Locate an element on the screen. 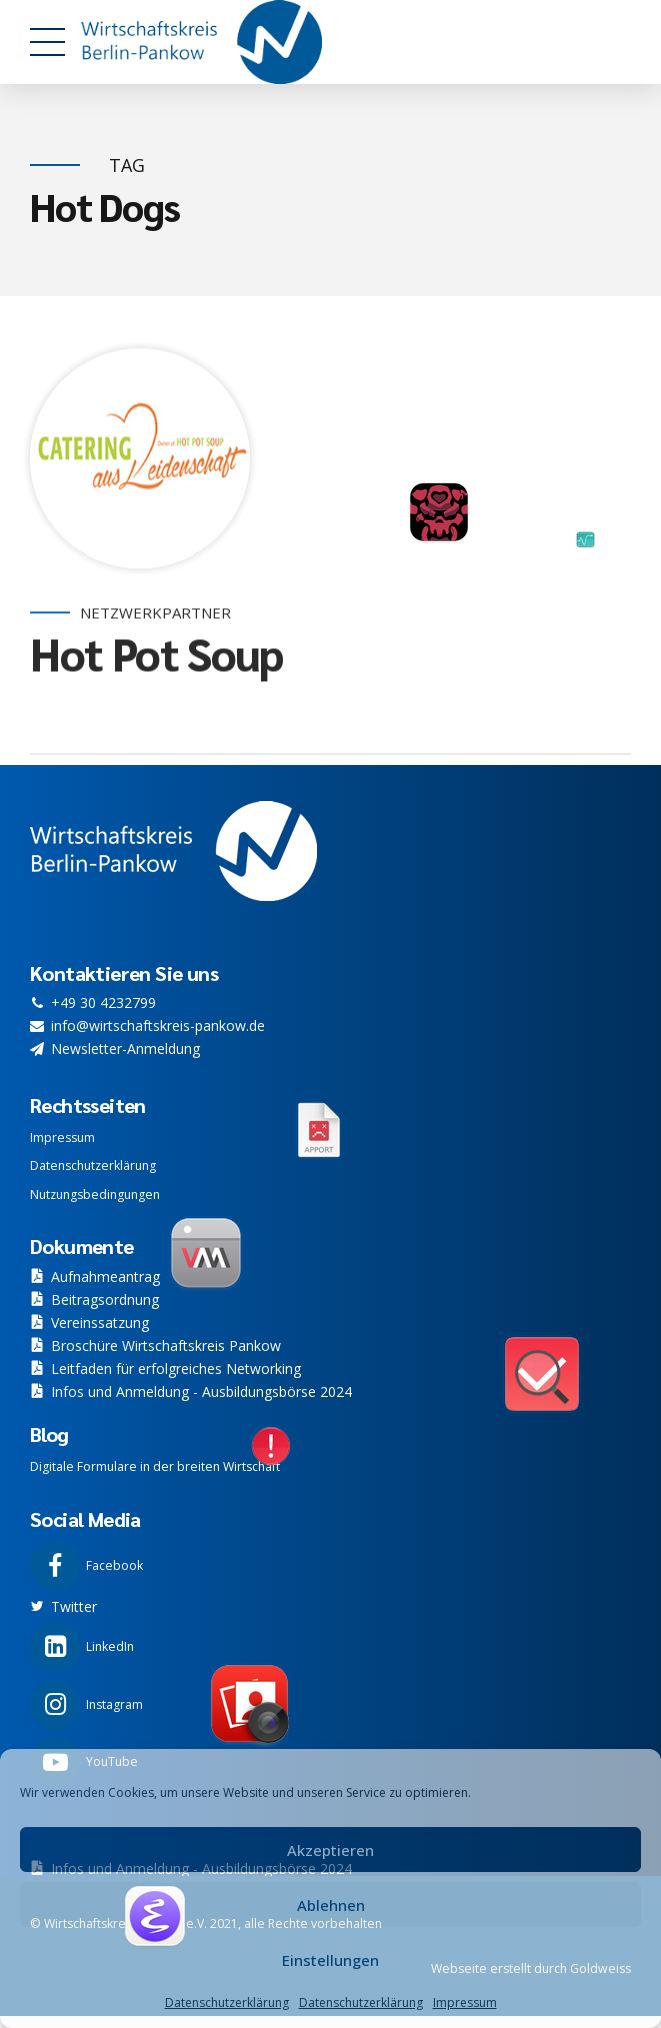 The image size is (661, 2028). open cheese webcam app is located at coordinates (249, 1703).